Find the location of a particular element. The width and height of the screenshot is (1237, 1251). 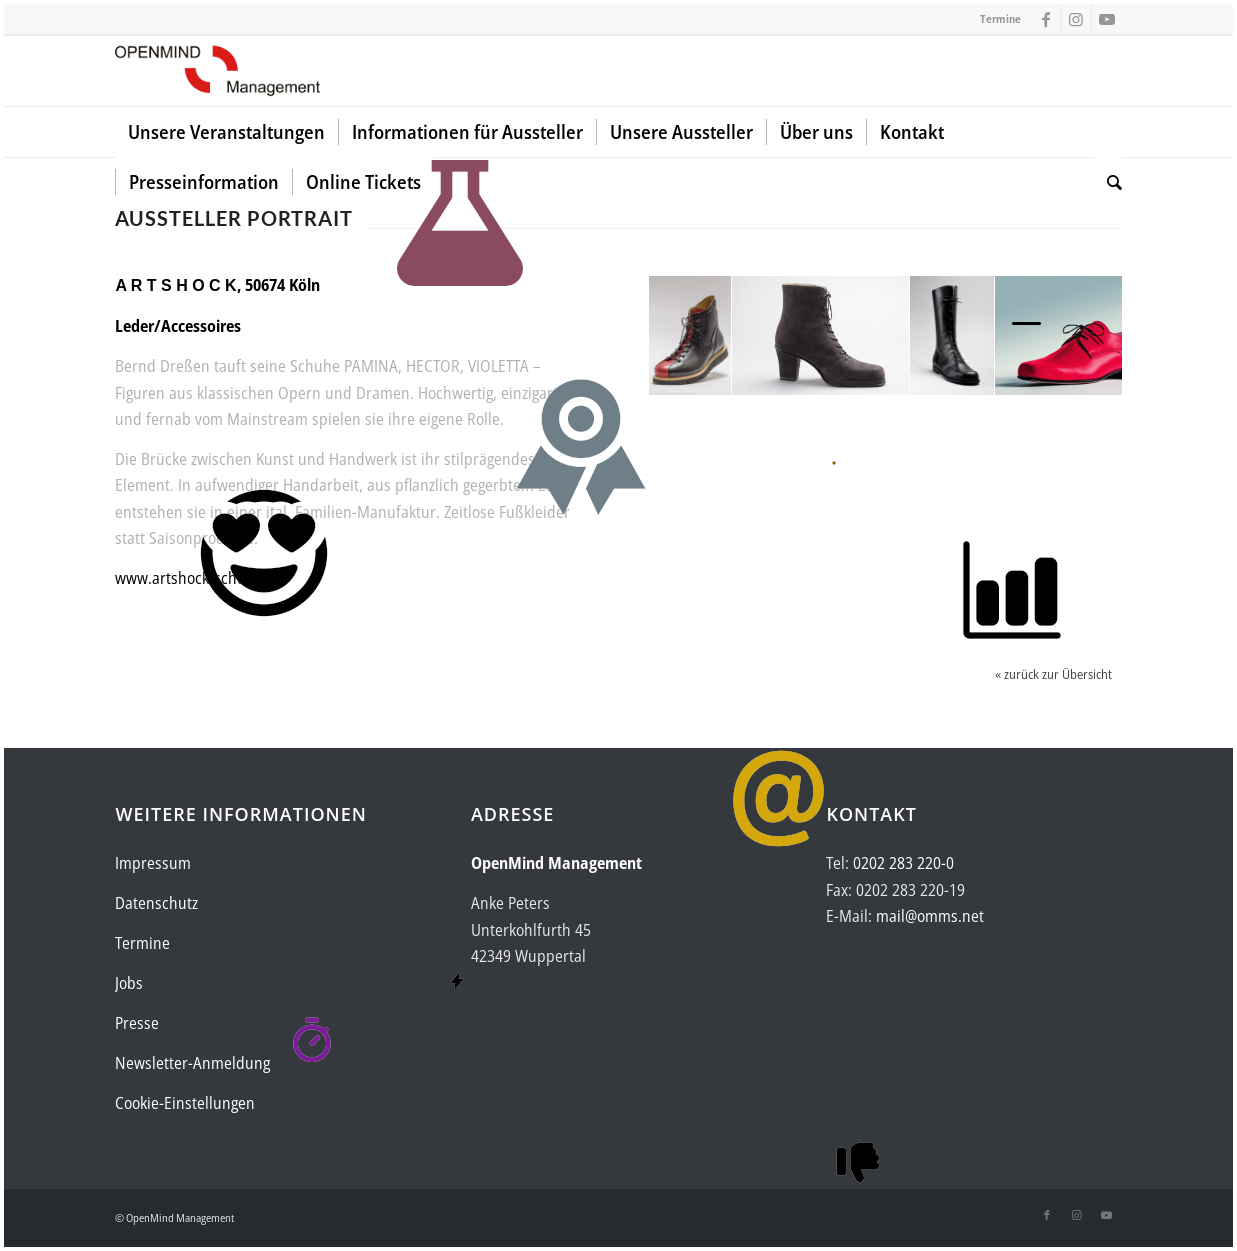

view analytics or statistics is located at coordinates (1012, 590).